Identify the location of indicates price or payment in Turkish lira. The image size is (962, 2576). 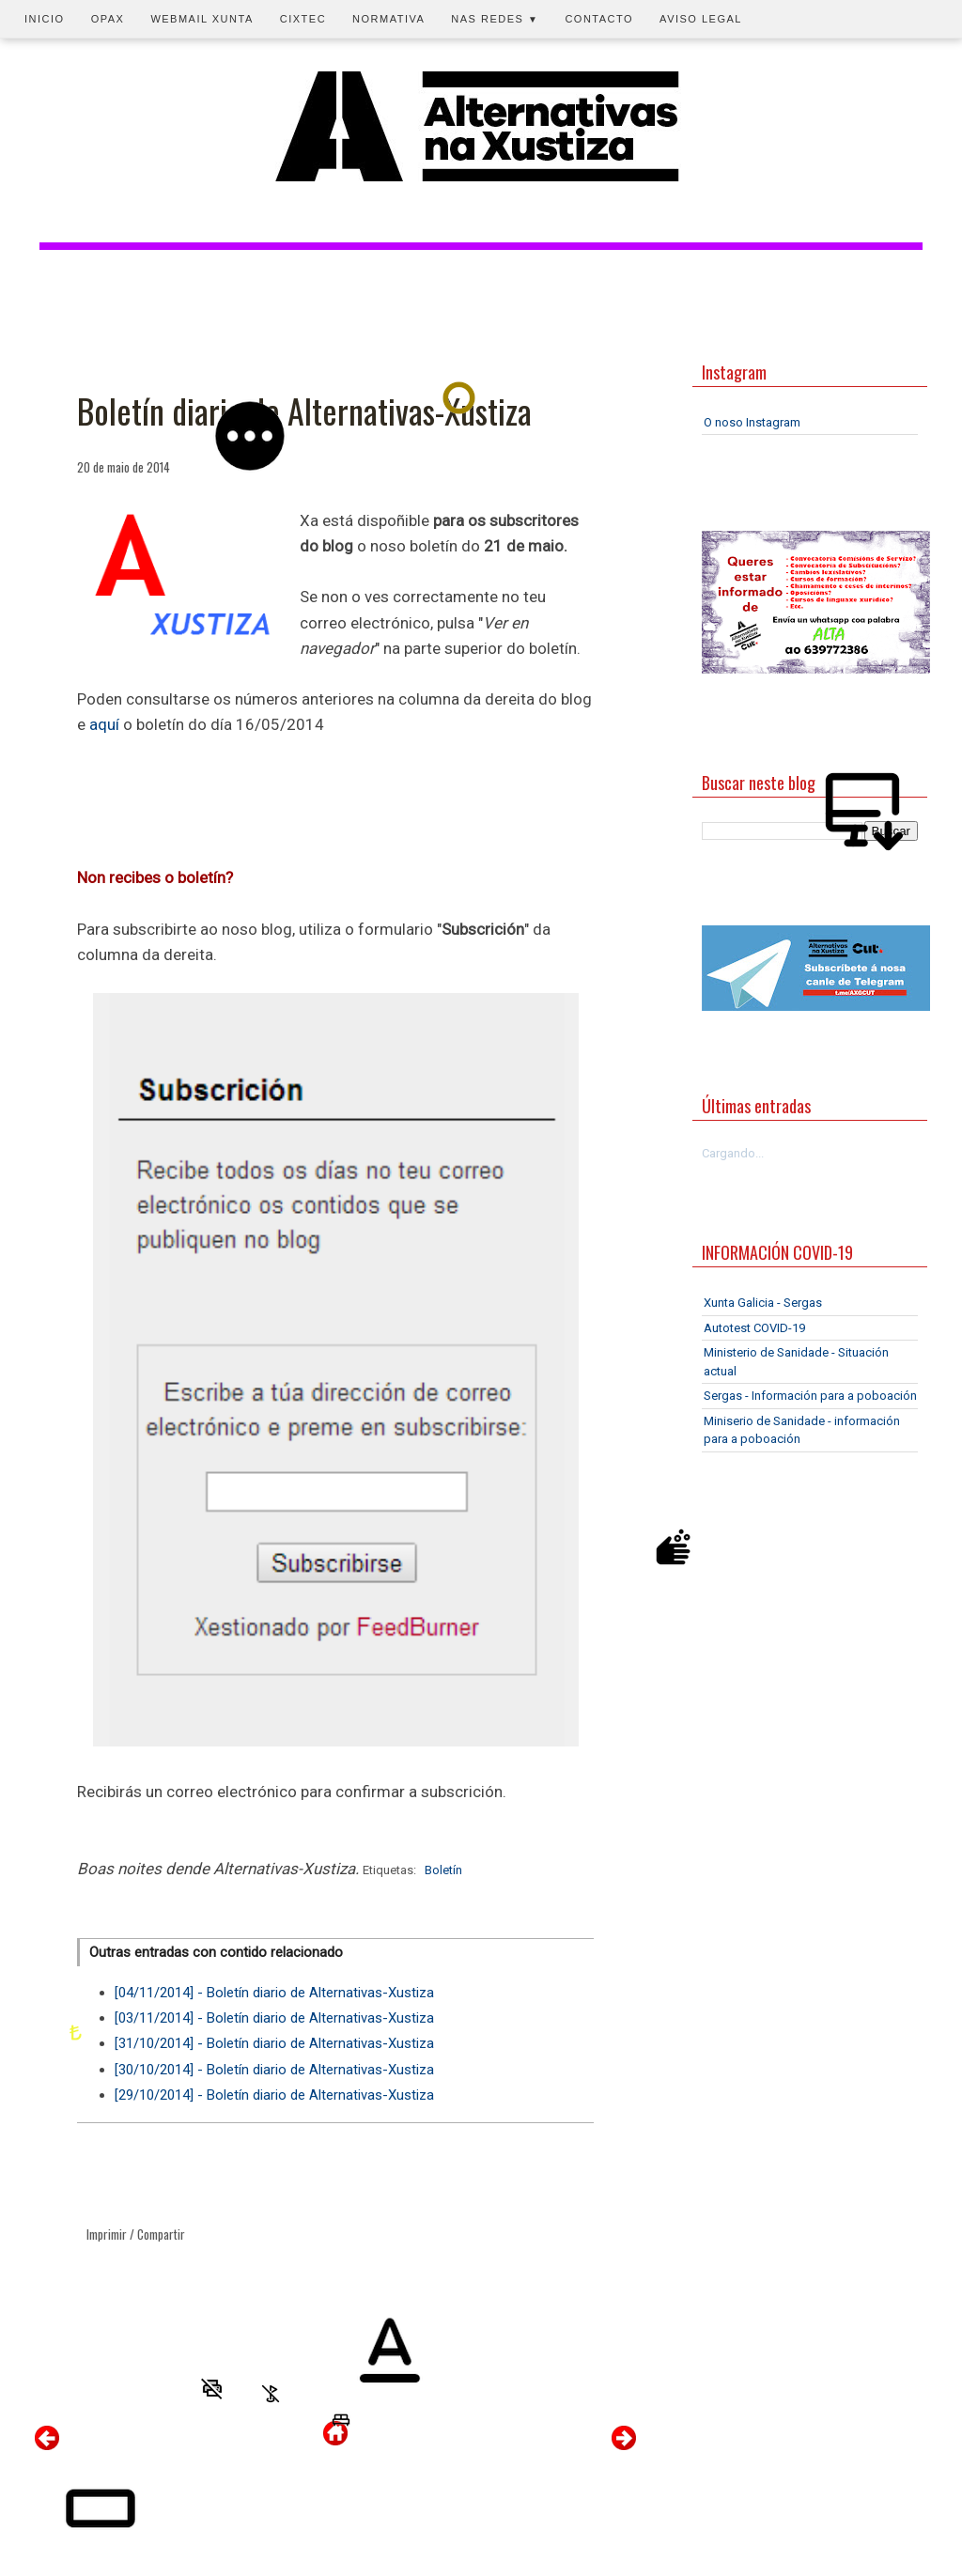
(74, 2032).